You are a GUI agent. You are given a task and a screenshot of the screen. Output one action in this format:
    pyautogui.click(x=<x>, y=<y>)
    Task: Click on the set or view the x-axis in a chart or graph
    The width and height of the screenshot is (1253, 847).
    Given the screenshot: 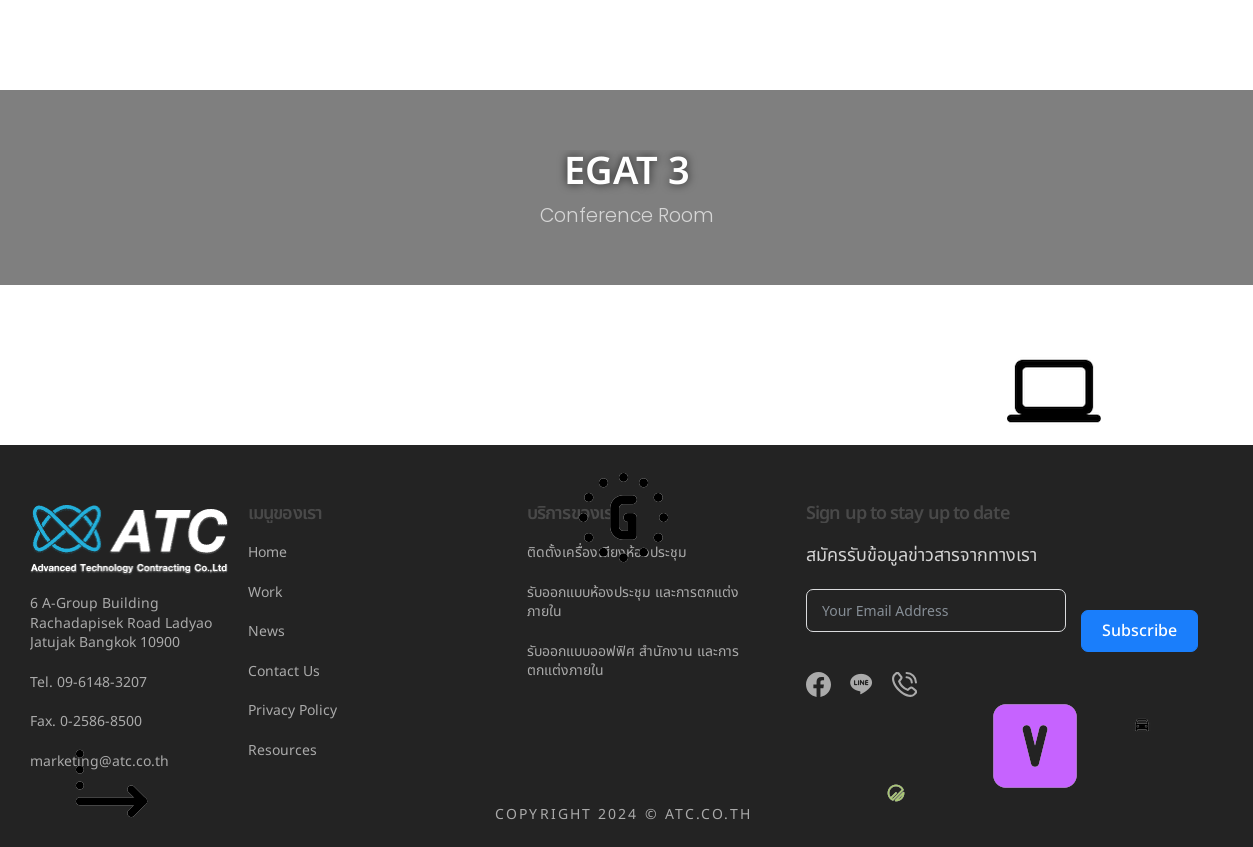 What is the action you would take?
    pyautogui.click(x=111, y=781)
    